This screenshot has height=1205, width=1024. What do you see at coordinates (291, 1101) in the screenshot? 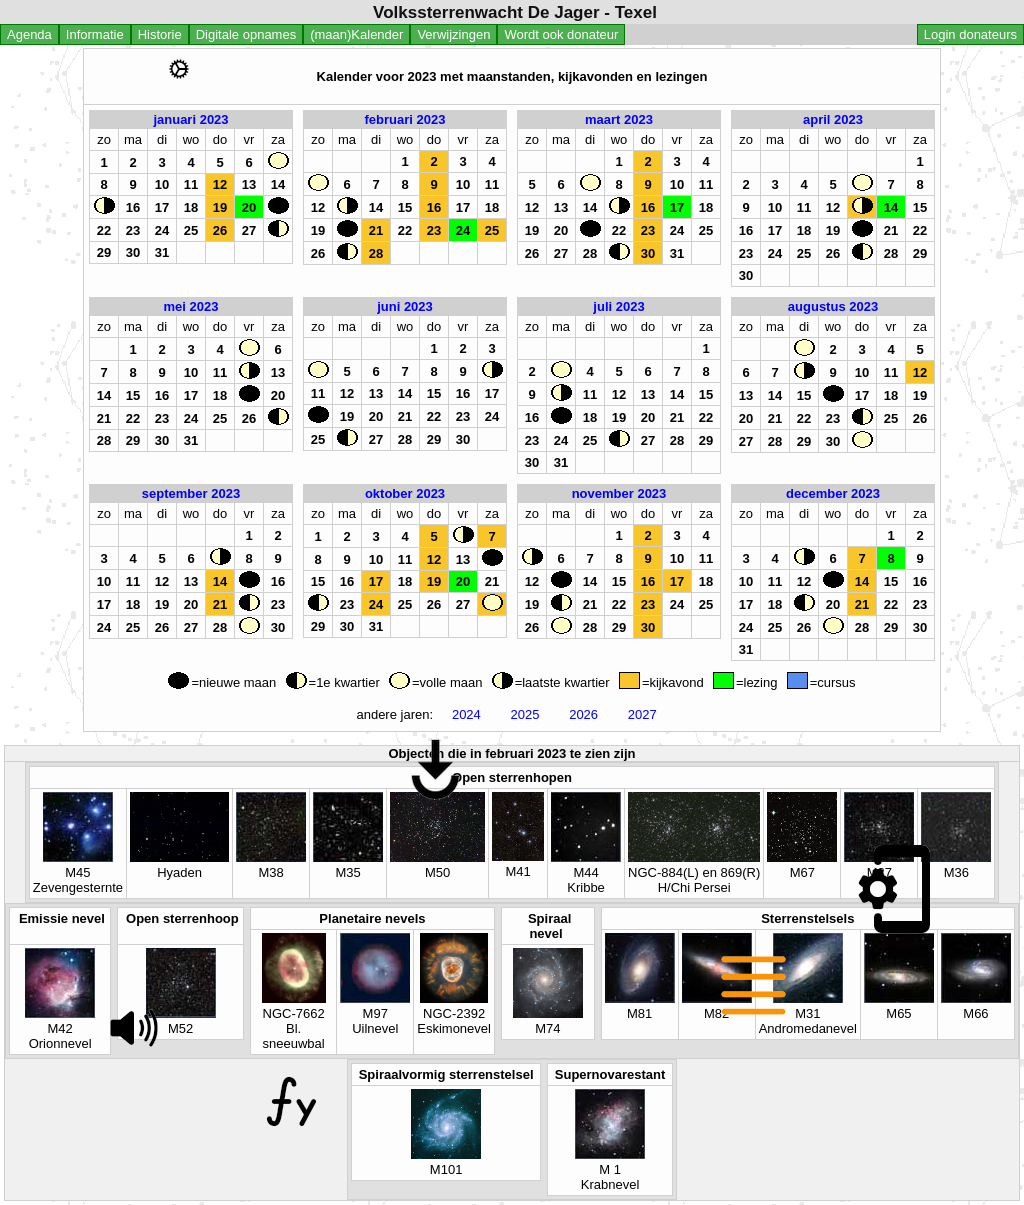
I see `insert mathematical function notation` at bounding box center [291, 1101].